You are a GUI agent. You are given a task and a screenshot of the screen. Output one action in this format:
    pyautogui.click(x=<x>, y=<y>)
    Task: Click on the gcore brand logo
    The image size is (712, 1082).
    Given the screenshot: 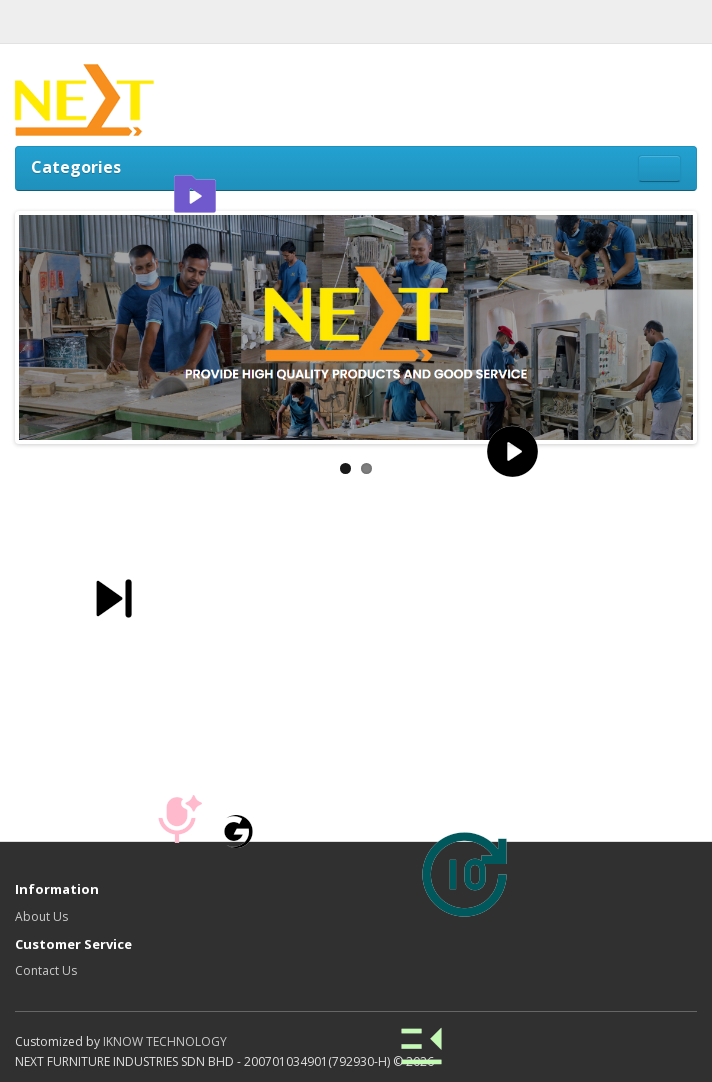 What is the action you would take?
    pyautogui.click(x=238, y=831)
    